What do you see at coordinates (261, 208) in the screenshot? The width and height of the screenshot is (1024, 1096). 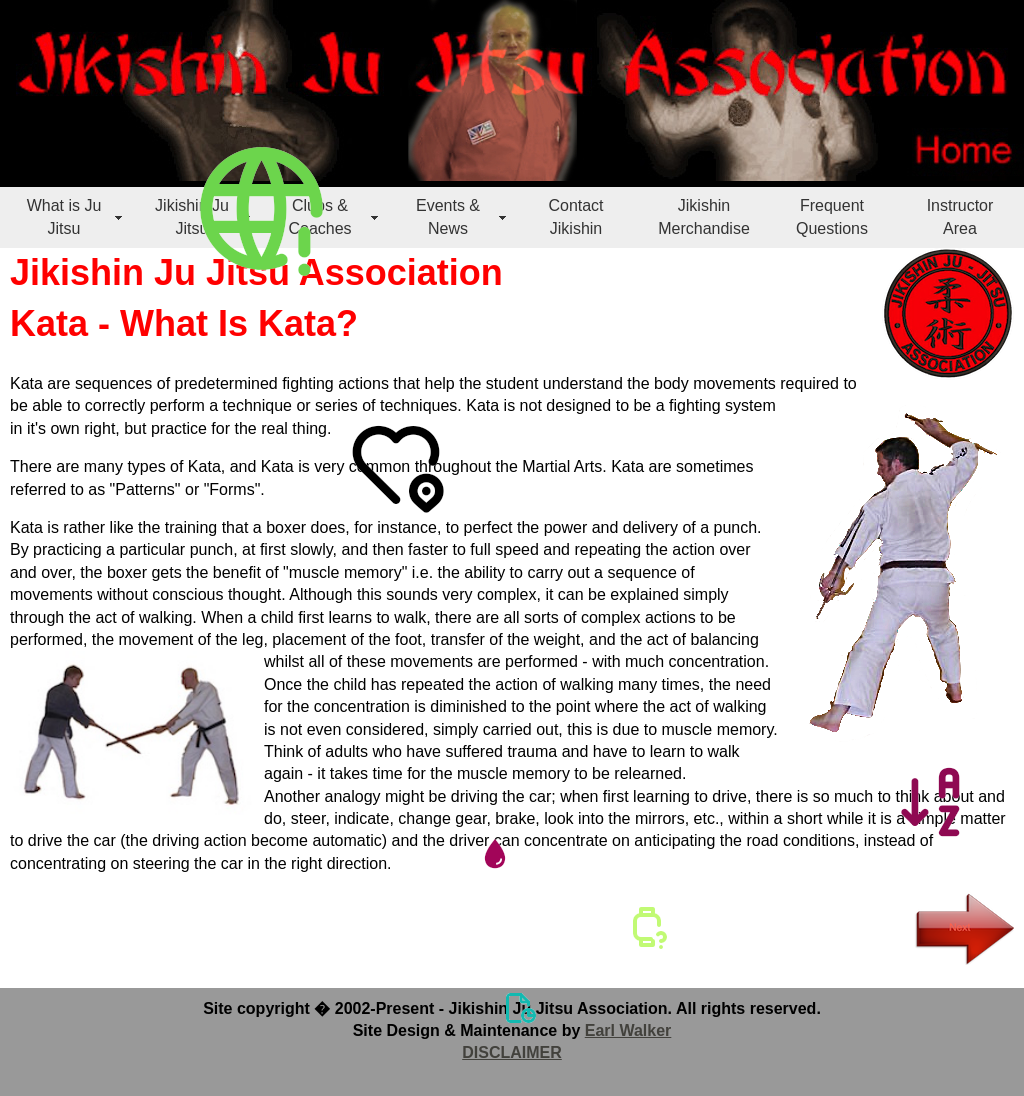 I see `indicates a global network or internet connection issue` at bounding box center [261, 208].